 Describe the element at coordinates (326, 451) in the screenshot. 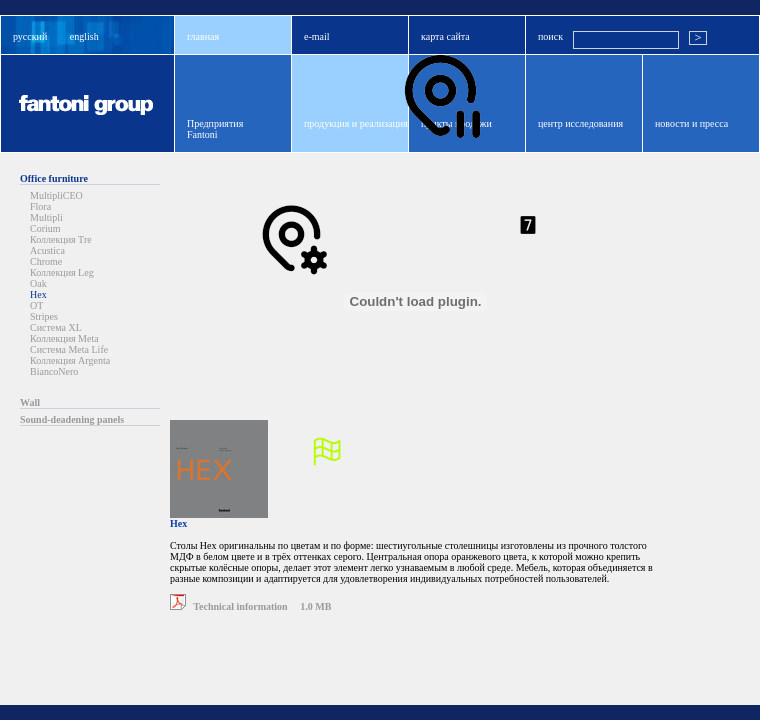

I see `indicates a finish line or goal completion` at that location.